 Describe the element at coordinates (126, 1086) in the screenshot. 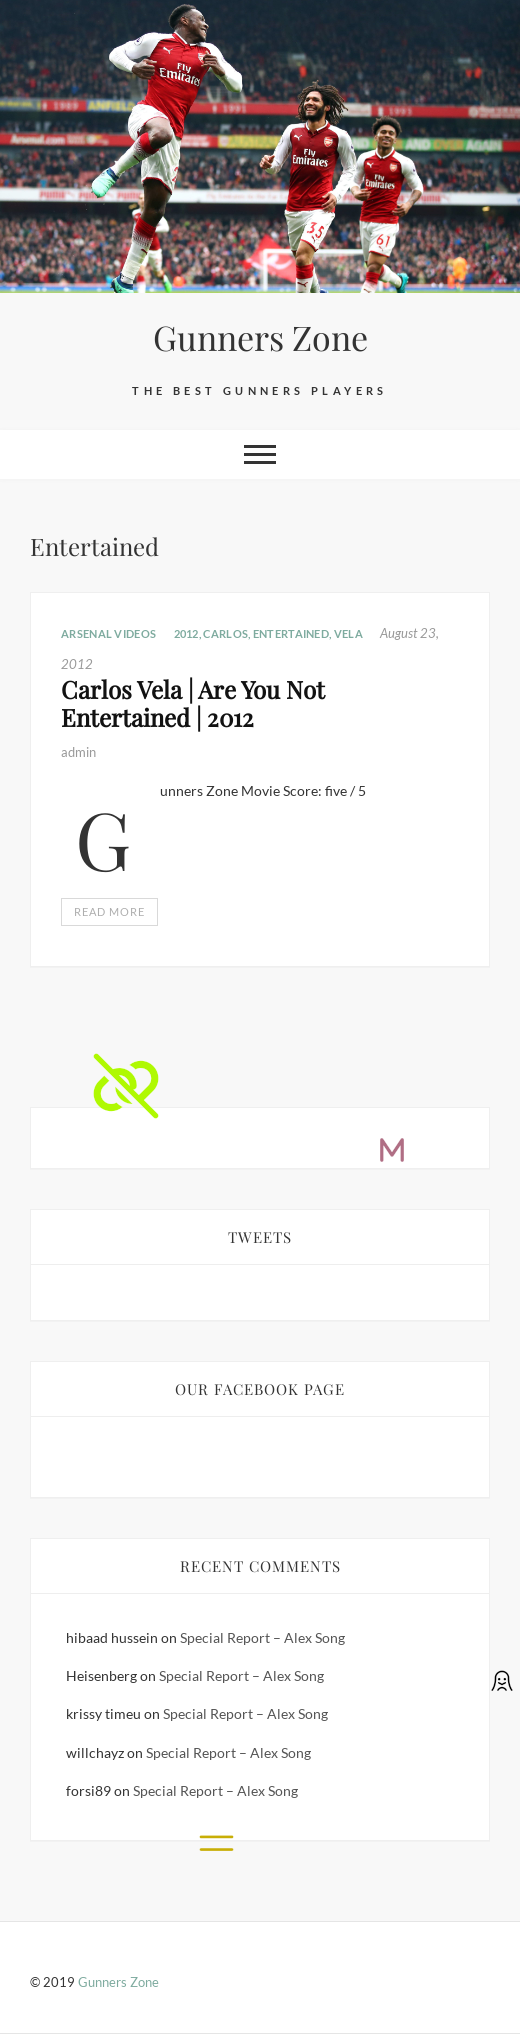

I see `disconnect or remove a linked account` at that location.